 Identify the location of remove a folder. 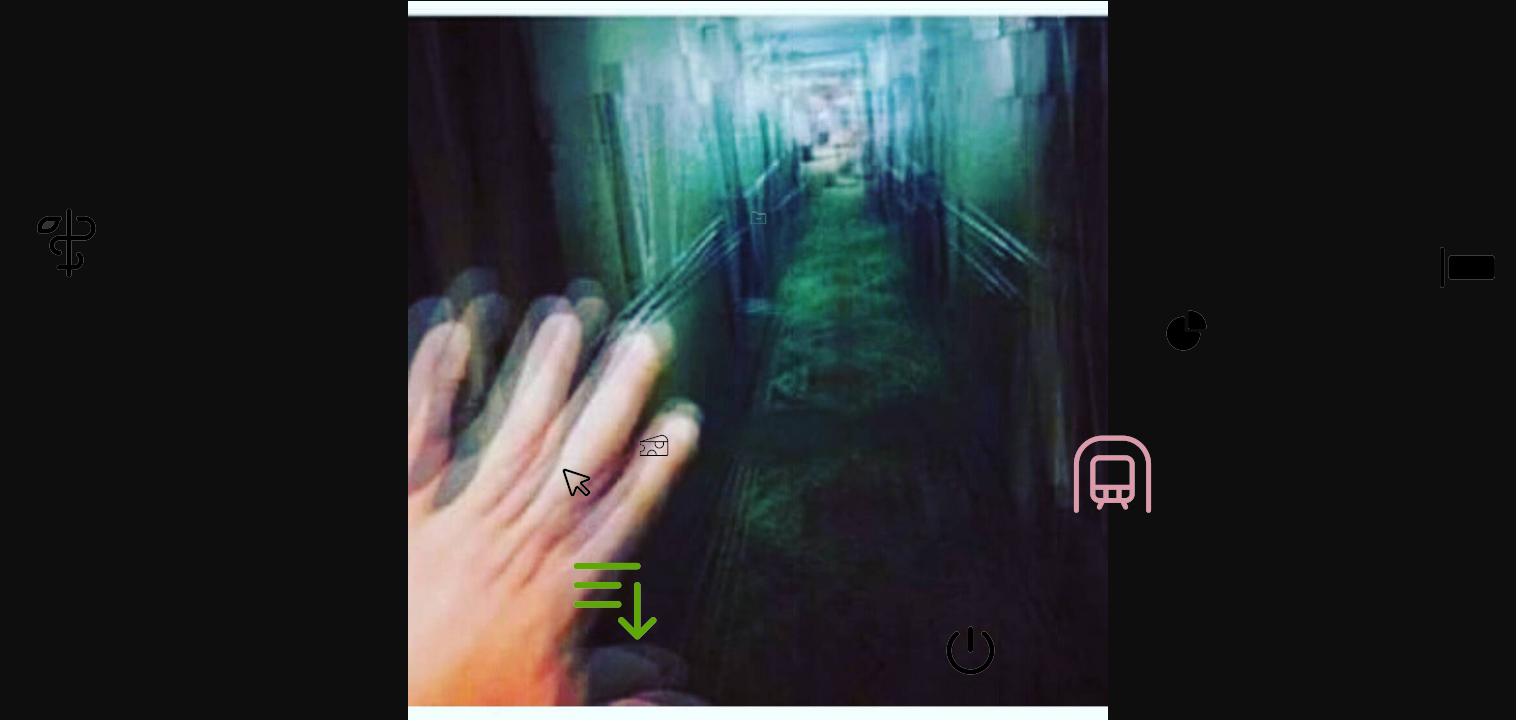
(758, 217).